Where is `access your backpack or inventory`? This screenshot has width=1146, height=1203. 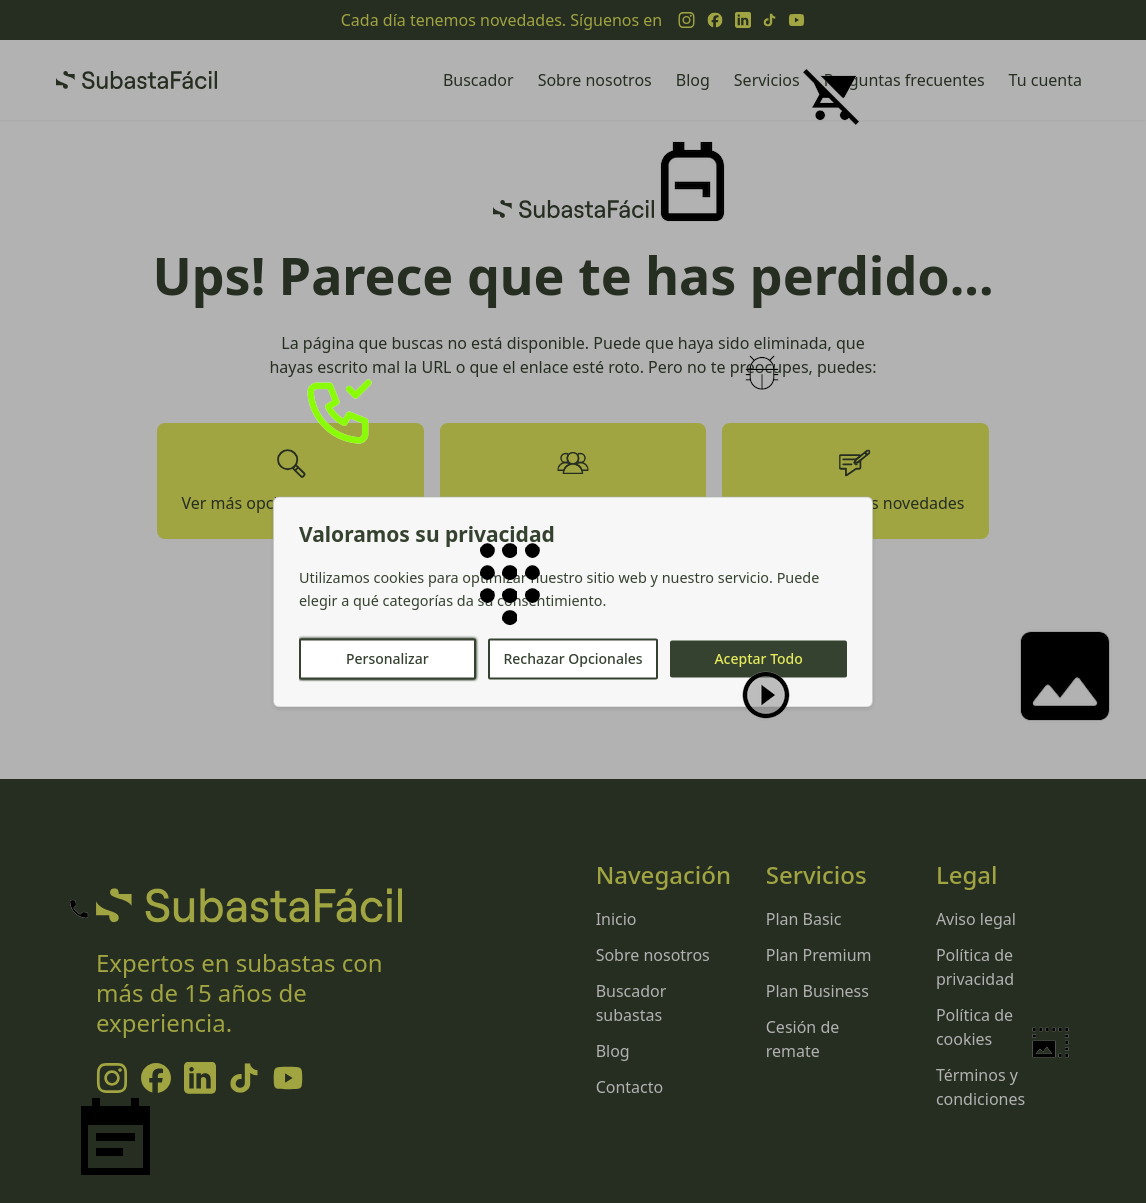
access your backpack or inventory is located at coordinates (692, 181).